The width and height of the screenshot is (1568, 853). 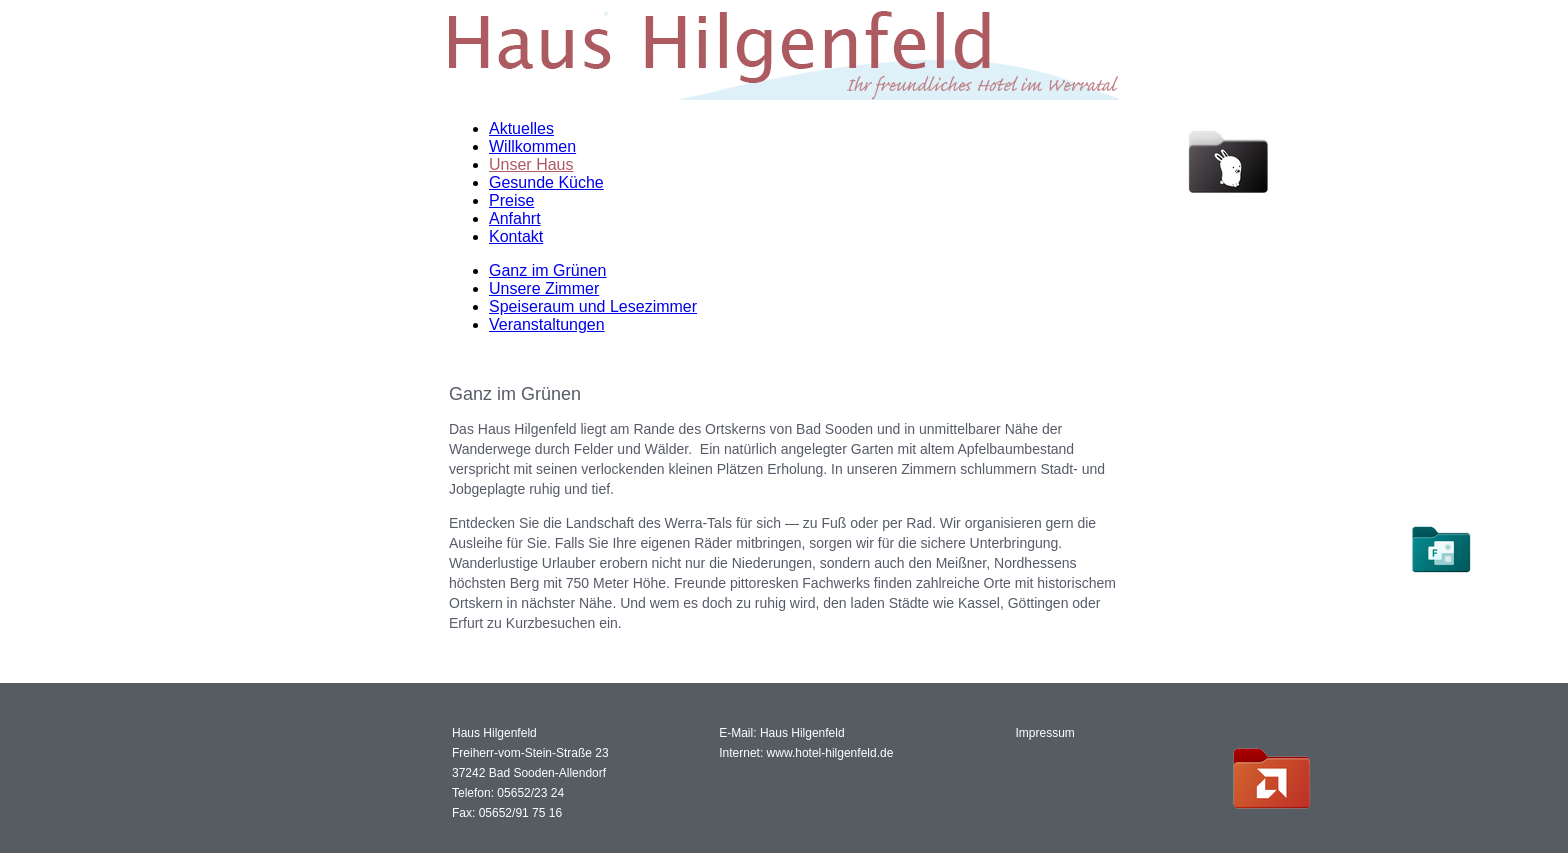 What do you see at coordinates (1228, 164) in the screenshot?
I see `folder containing Plan 9 operating system files` at bounding box center [1228, 164].